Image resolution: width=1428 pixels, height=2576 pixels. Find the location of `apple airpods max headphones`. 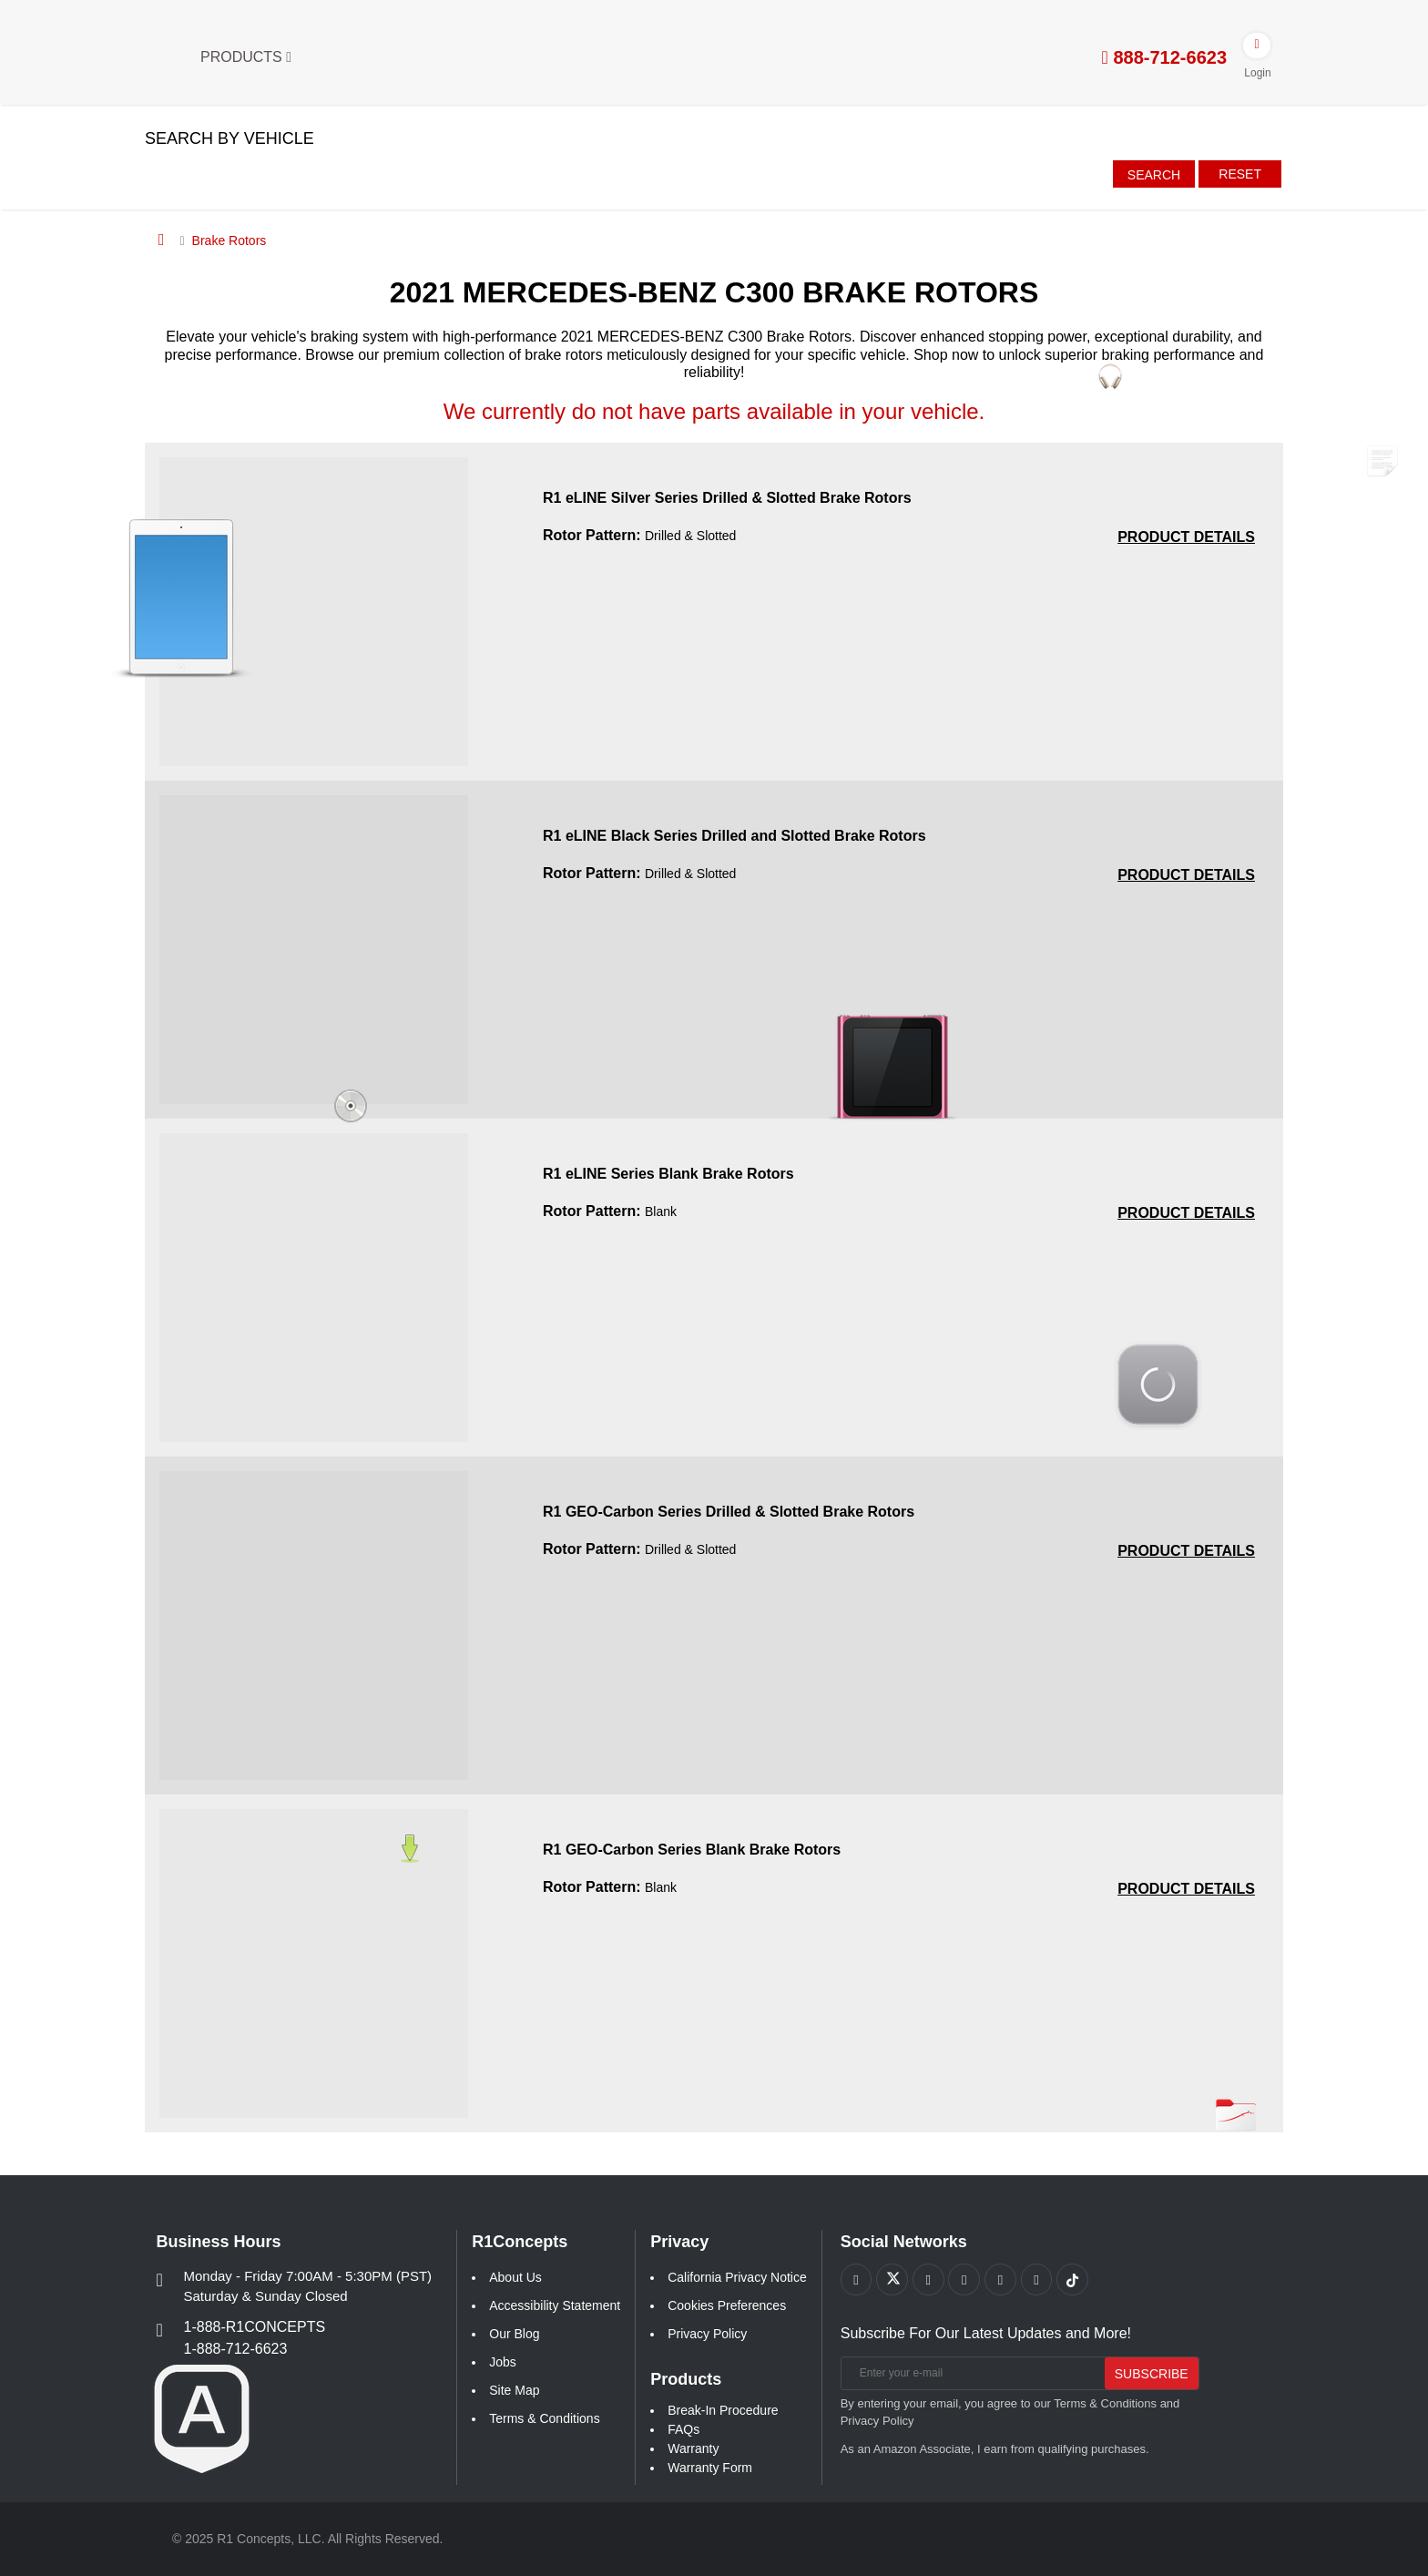

apple airpods max headphones is located at coordinates (1110, 376).